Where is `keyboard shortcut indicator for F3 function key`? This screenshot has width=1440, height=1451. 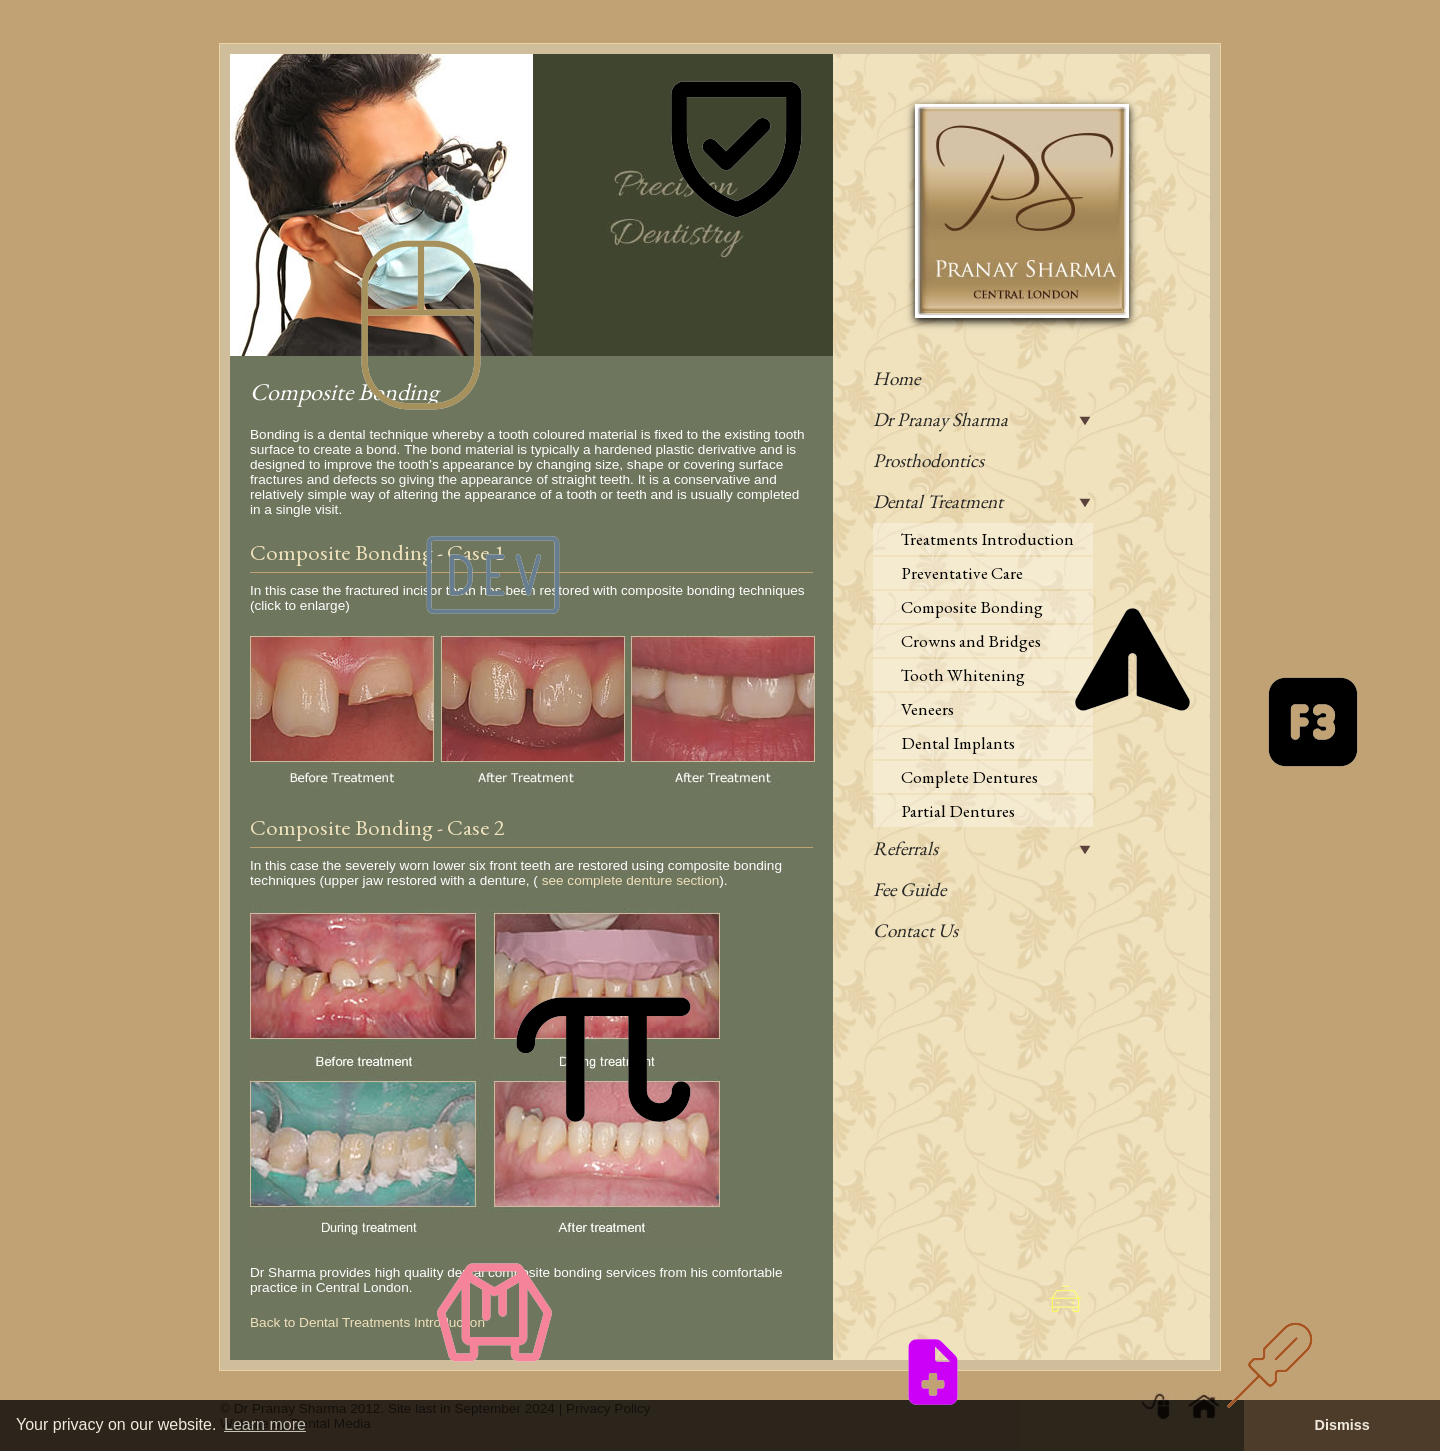 keyboard shortcut indicator for F3 function key is located at coordinates (1313, 722).